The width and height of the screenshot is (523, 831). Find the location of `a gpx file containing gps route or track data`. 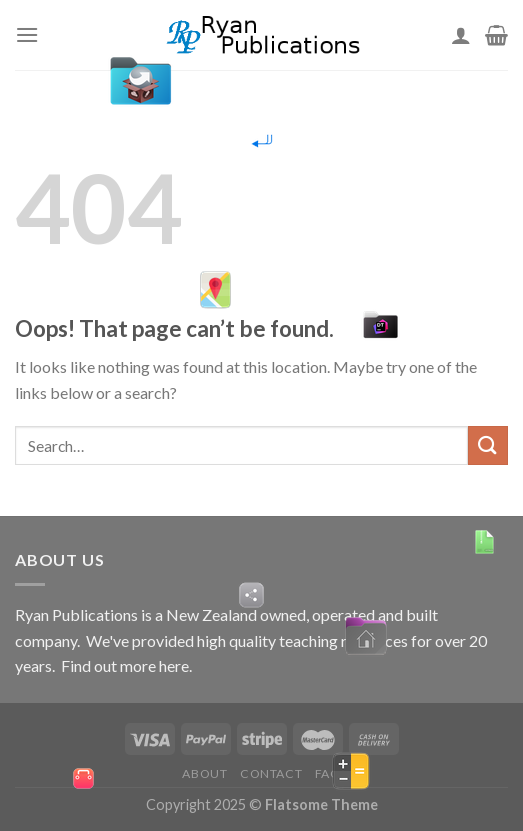

a gpx file containing gps route or track data is located at coordinates (215, 289).